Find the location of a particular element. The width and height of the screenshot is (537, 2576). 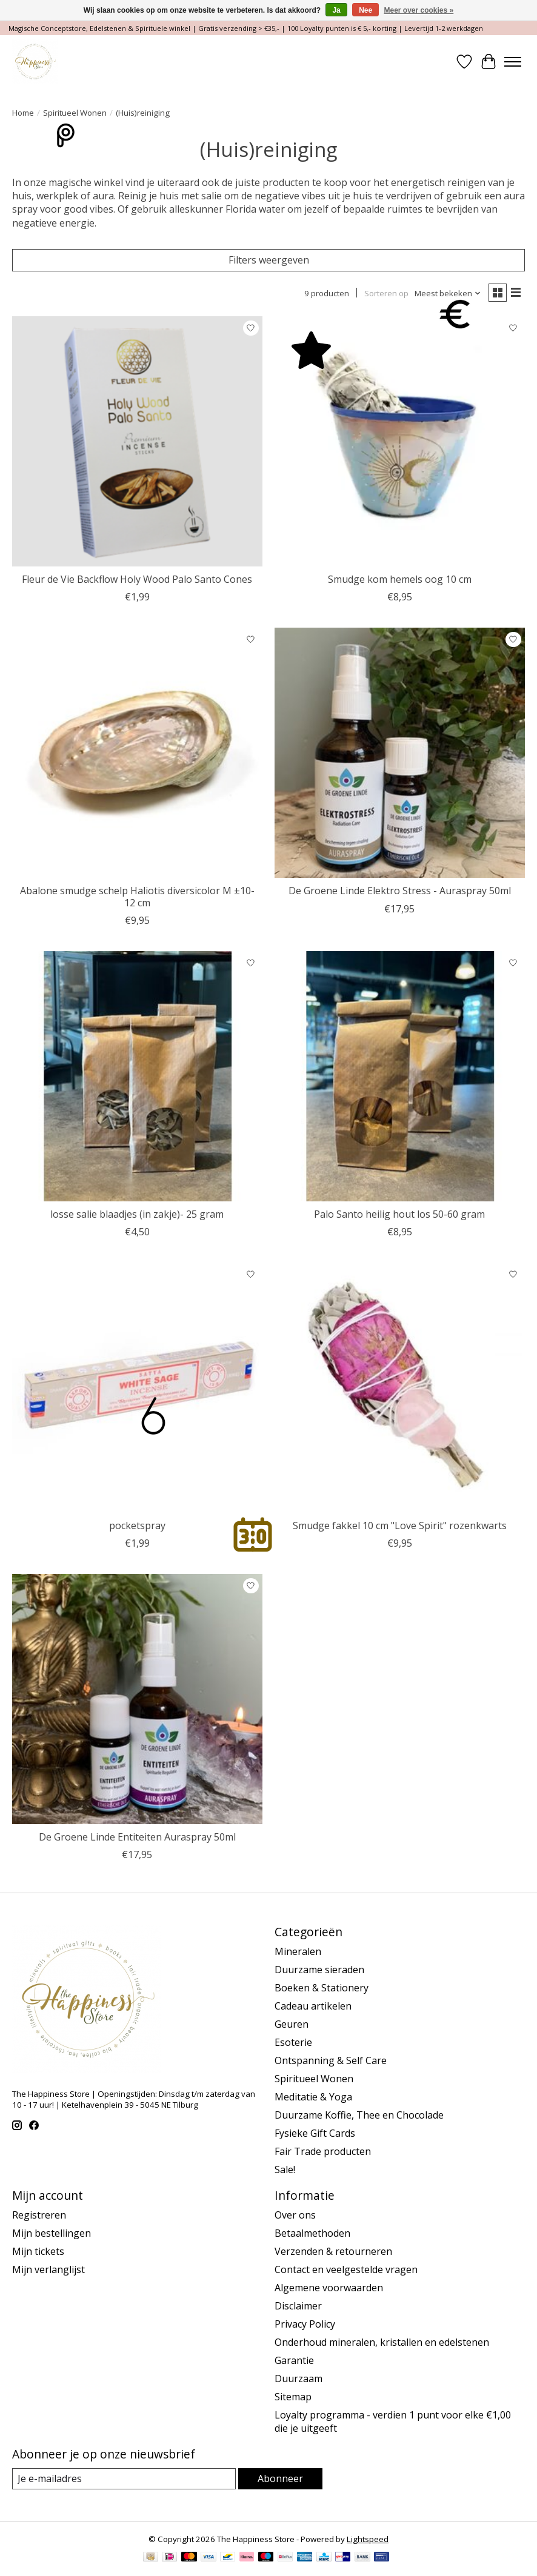

add to favorites is located at coordinates (311, 351).